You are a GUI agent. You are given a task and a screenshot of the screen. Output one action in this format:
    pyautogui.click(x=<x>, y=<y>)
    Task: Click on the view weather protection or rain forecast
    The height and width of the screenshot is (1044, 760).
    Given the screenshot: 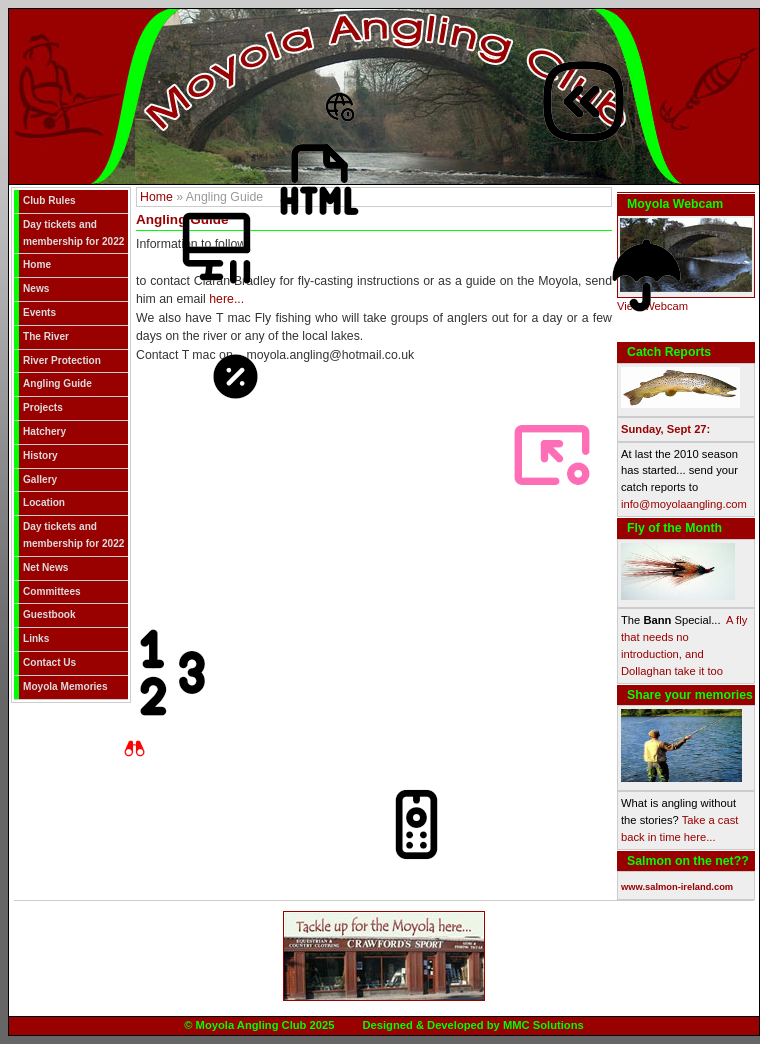 What is the action you would take?
    pyautogui.click(x=646, y=277)
    